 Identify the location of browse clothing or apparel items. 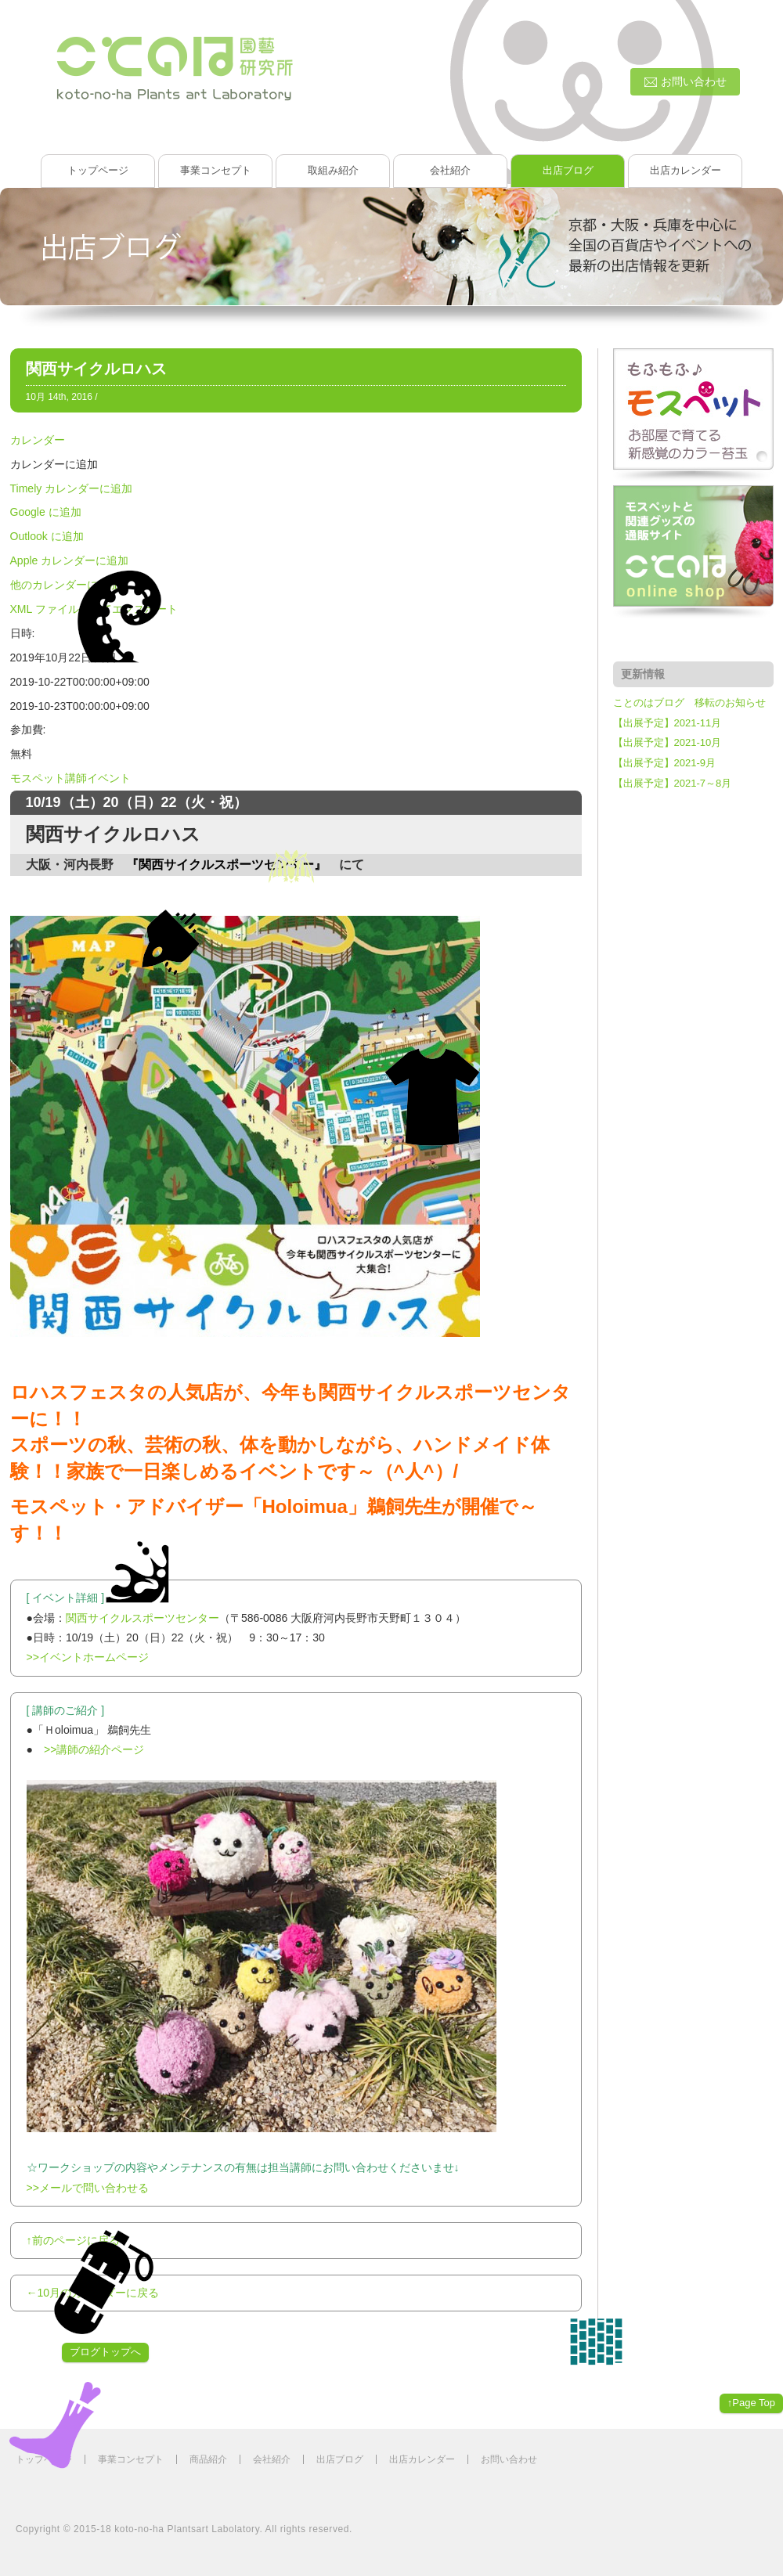
(432, 1096).